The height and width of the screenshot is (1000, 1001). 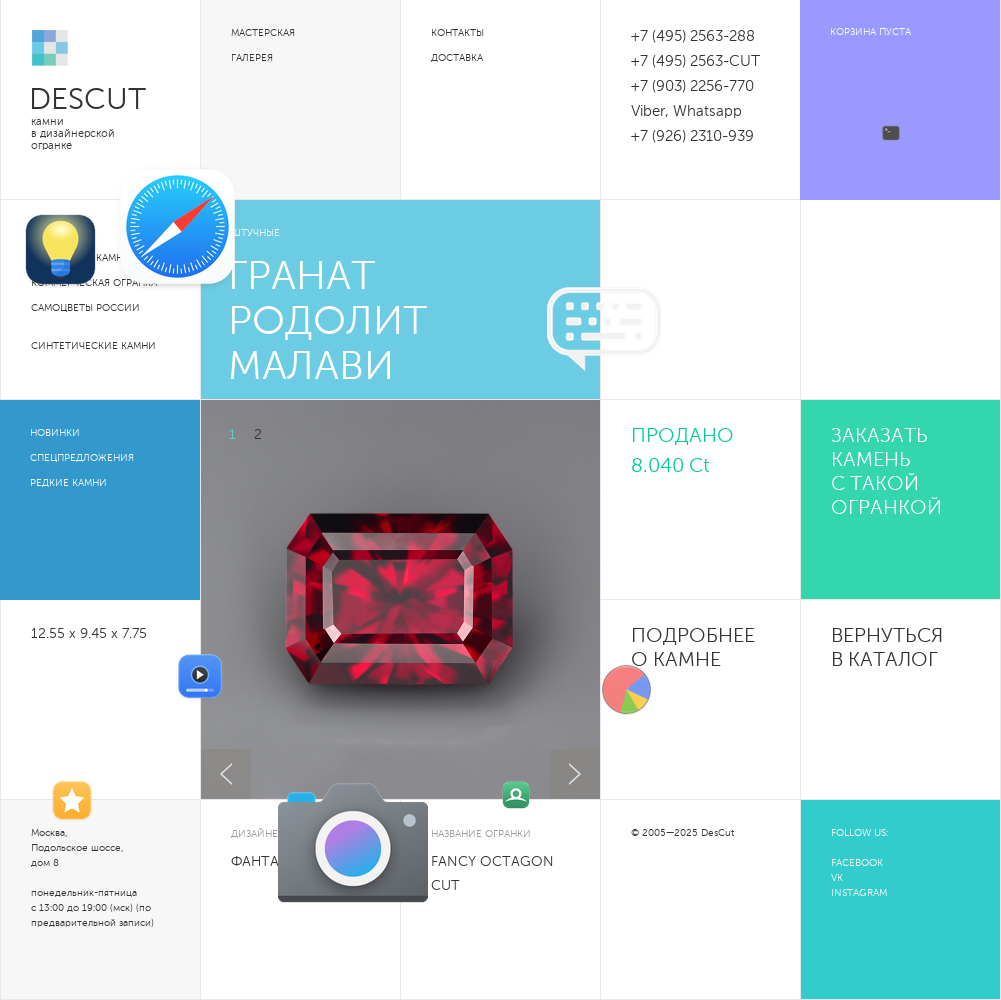 I want to click on view featured applications, so click(x=72, y=801).